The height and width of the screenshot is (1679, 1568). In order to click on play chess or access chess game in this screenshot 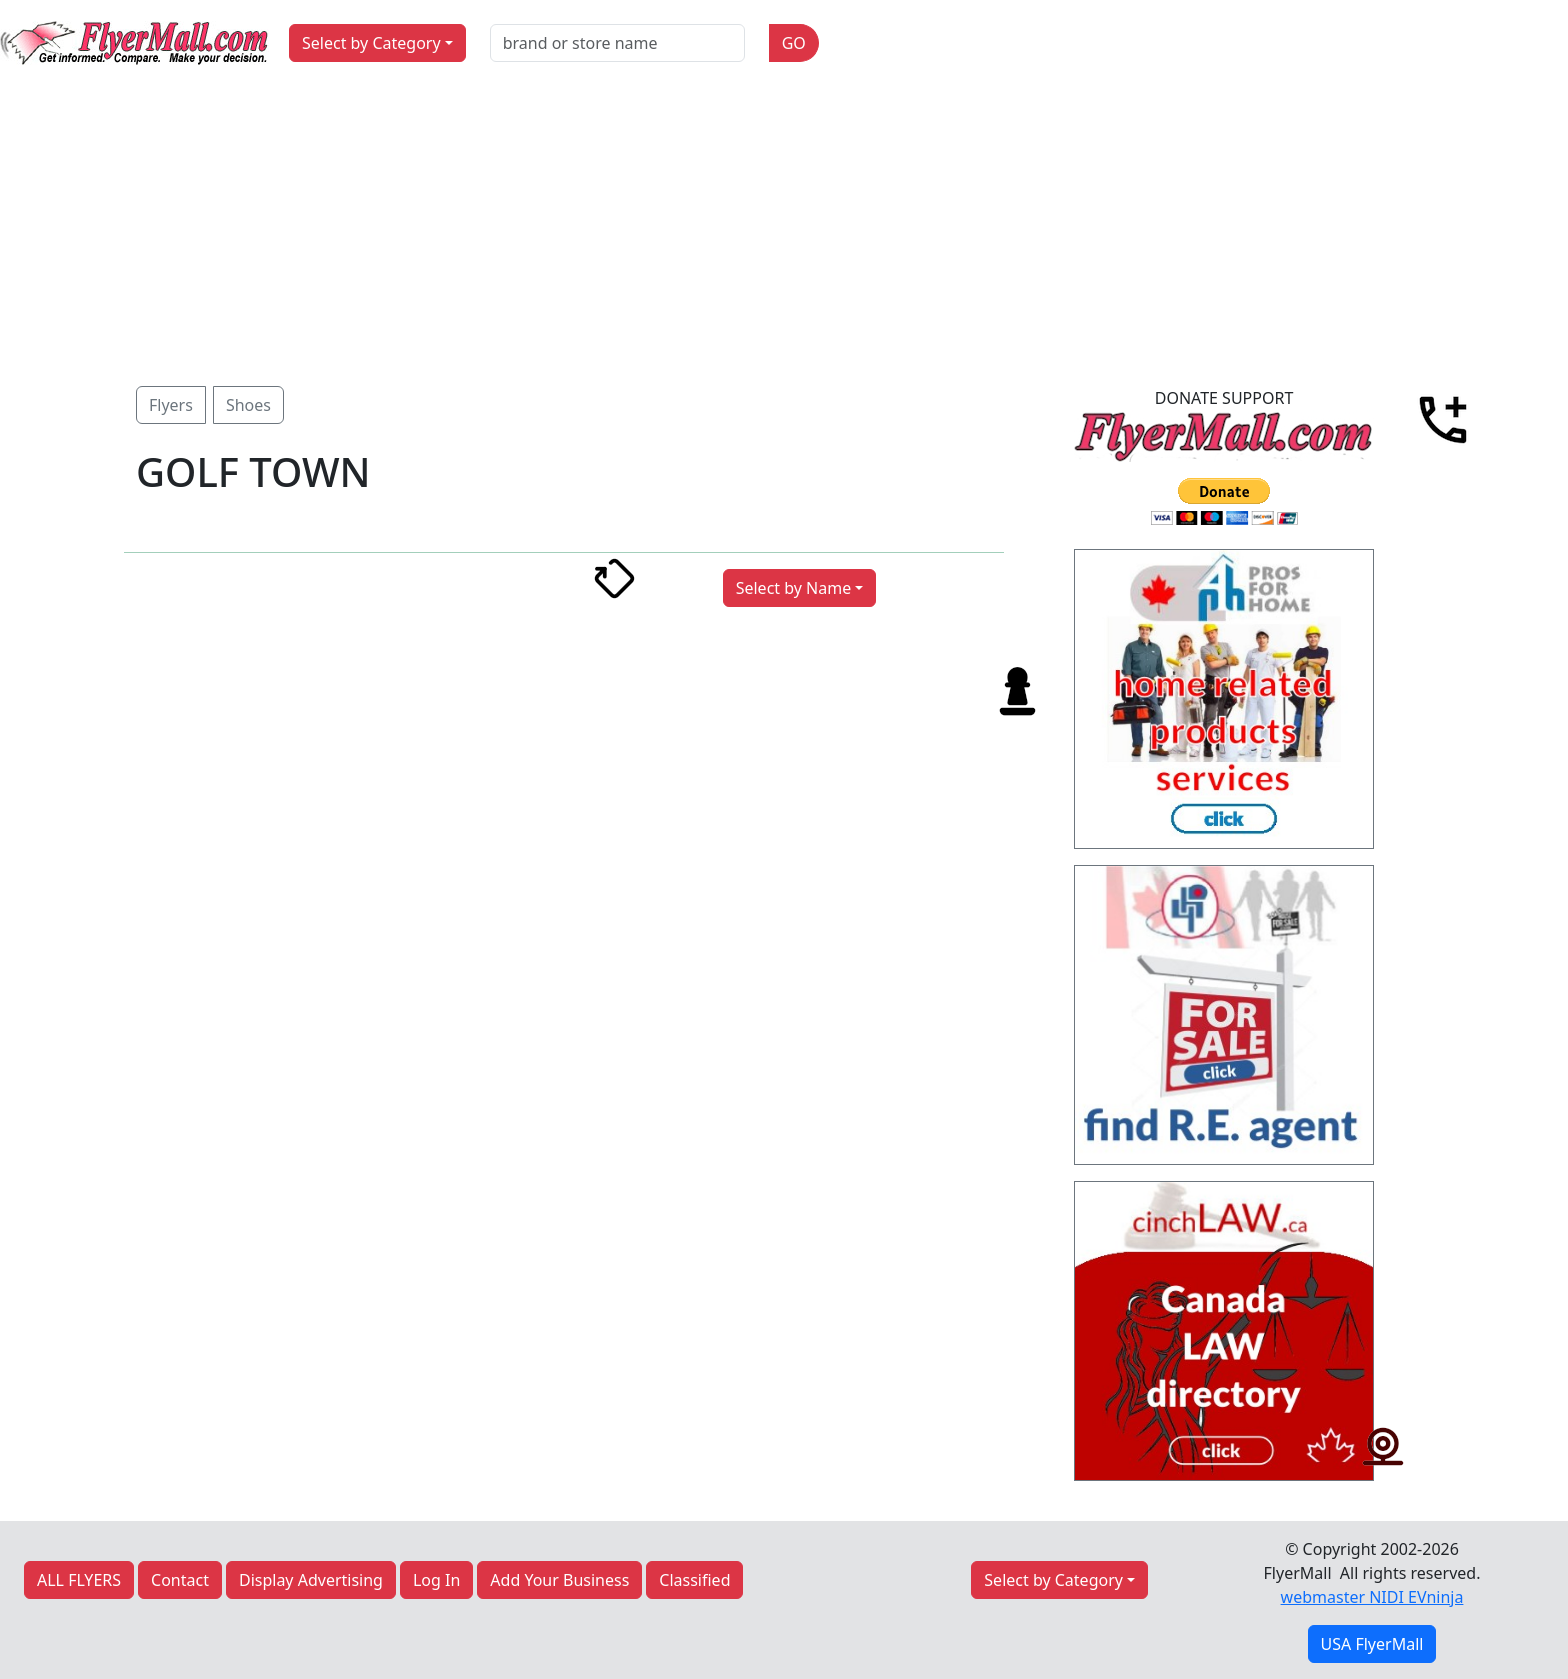, I will do `click(1017, 692)`.